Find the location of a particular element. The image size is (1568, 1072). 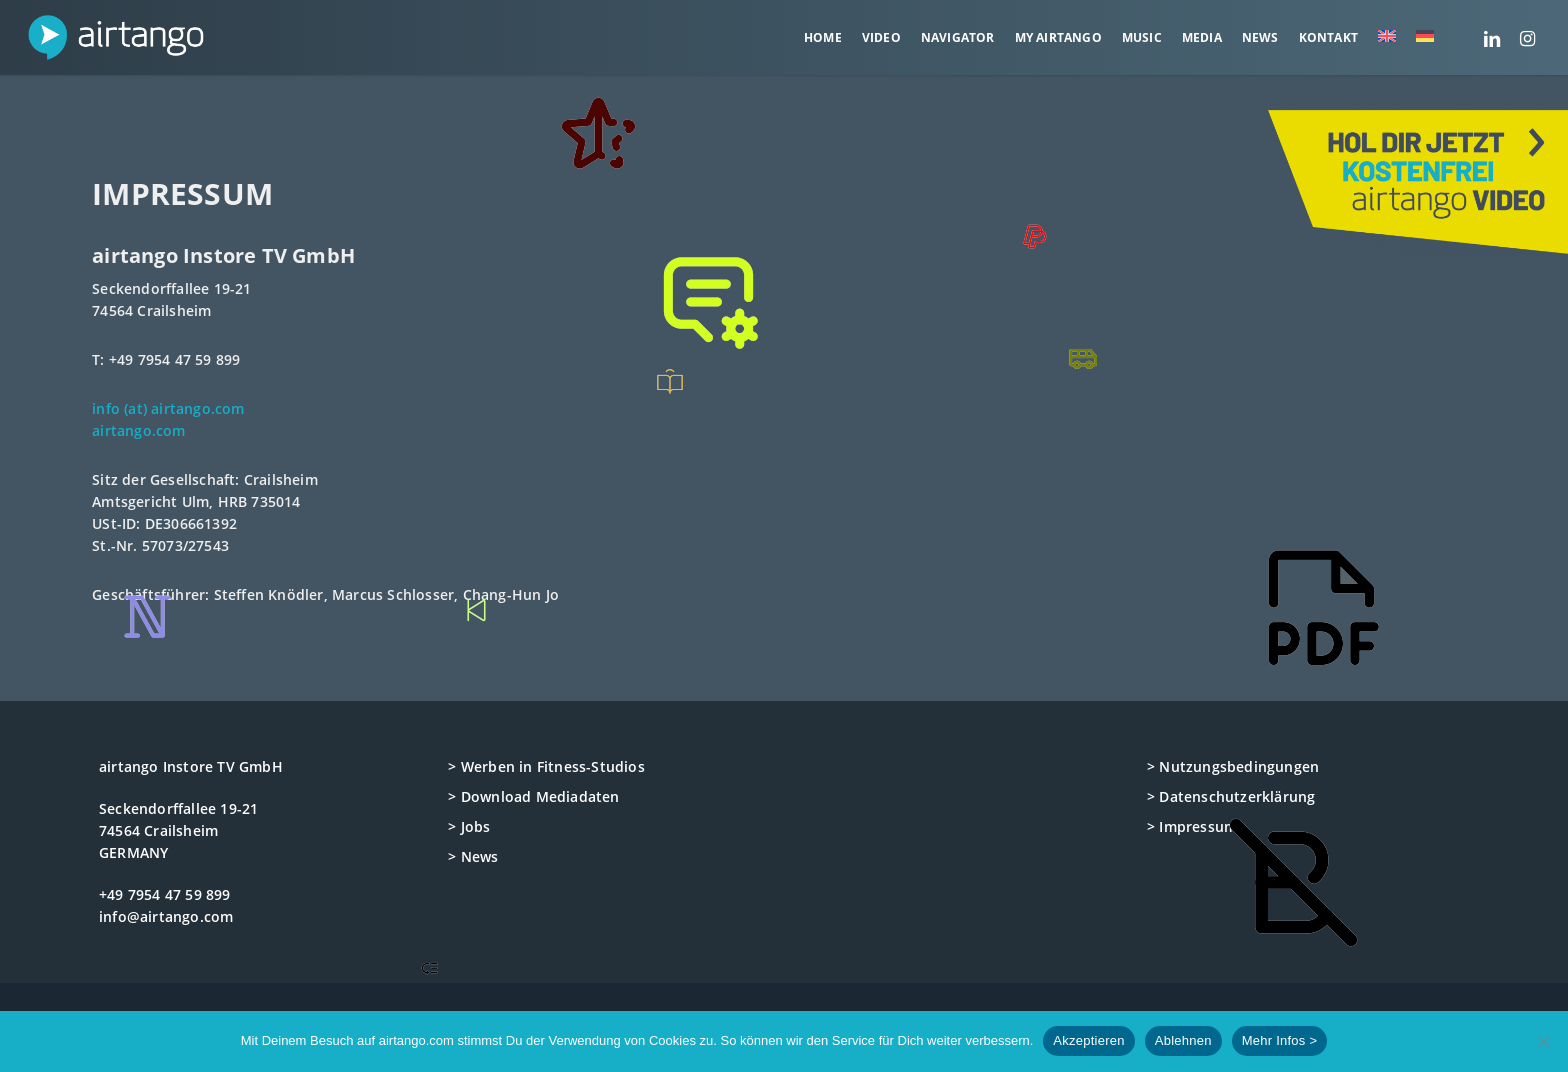

pay with PayPal is located at coordinates (1034, 236).